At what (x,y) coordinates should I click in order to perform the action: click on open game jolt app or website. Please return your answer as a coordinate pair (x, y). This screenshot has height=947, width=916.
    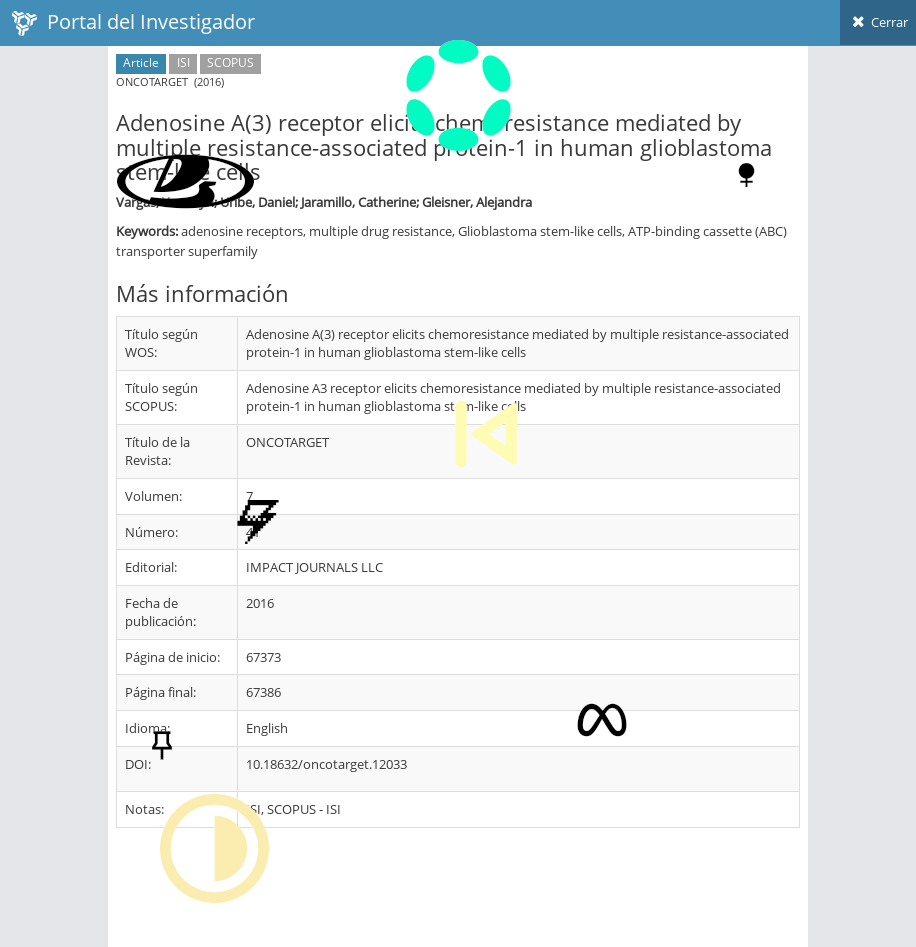
    Looking at the image, I should click on (258, 522).